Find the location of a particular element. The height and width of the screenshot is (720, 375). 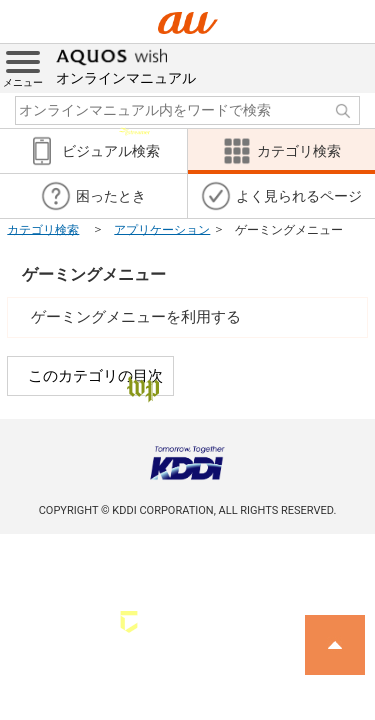

open Google Chronicle security platform is located at coordinates (129, 622).